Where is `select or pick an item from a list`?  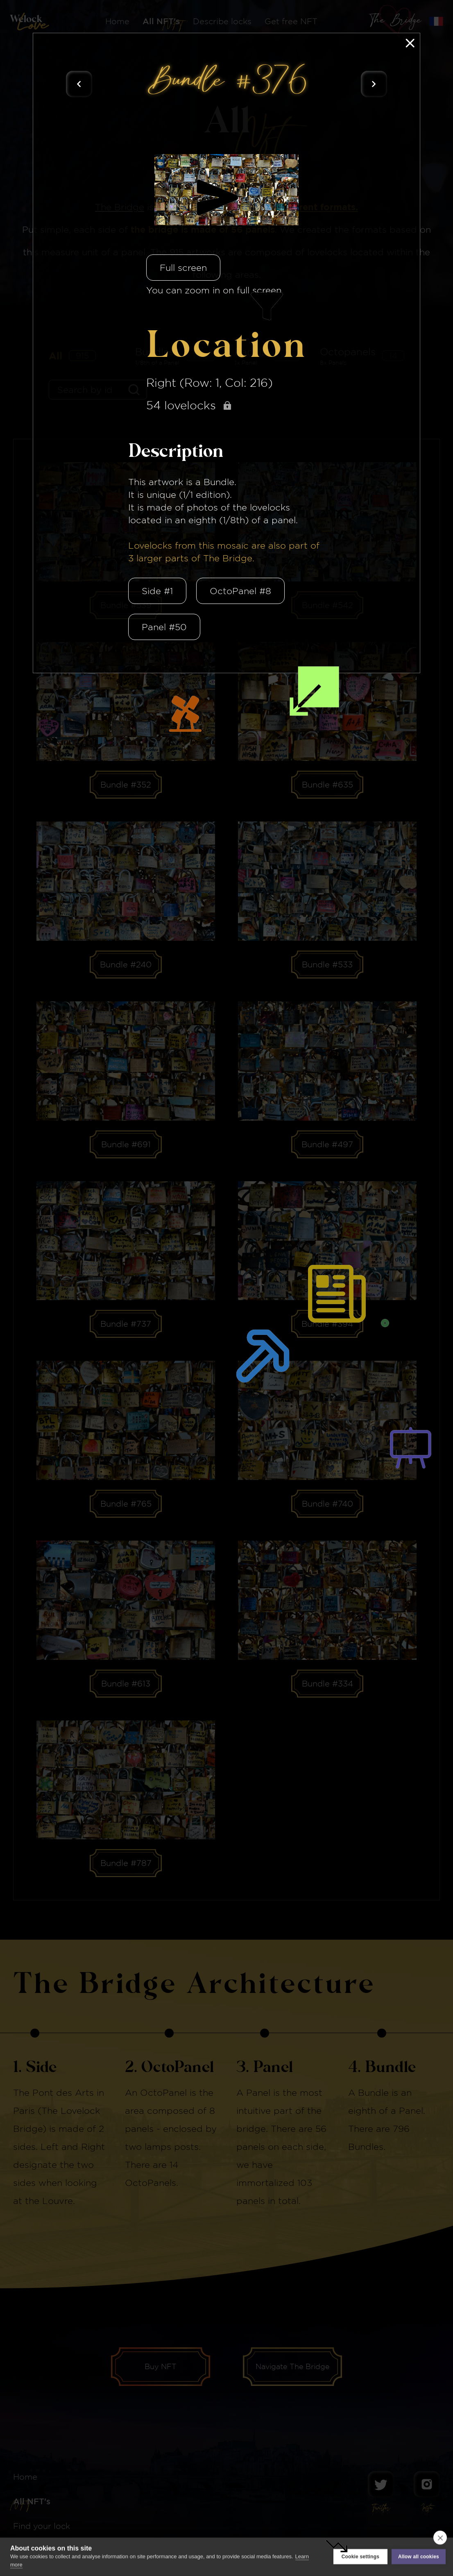
select or pick an item from a list is located at coordinates (263, 1356).